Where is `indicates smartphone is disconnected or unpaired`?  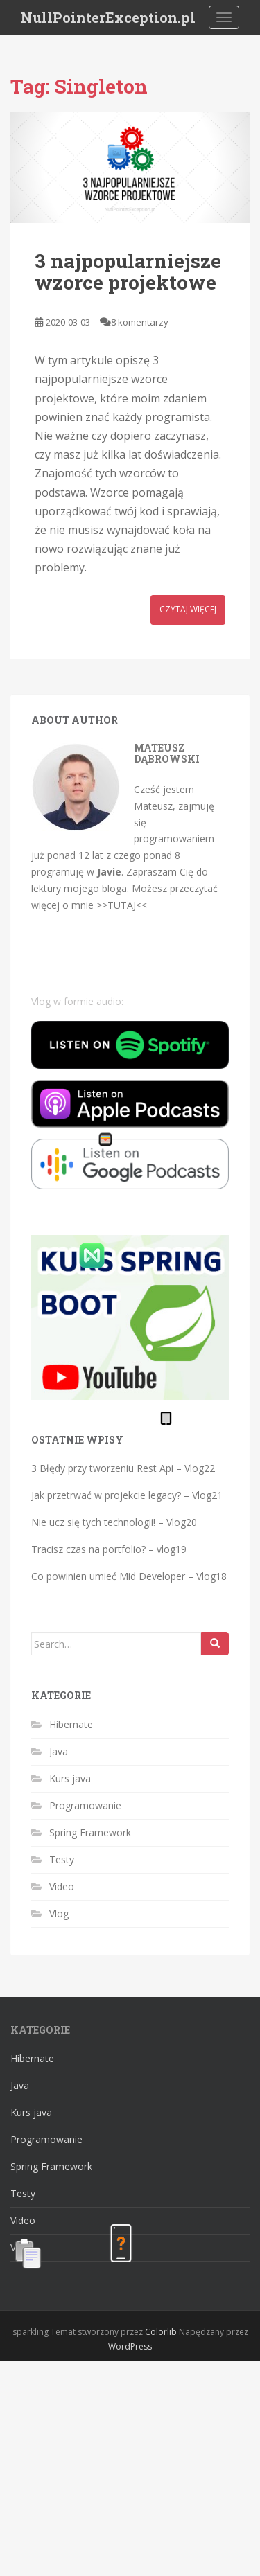
indicates smartphone is disconnected or unpaired is located at coordinates (121, 2243).